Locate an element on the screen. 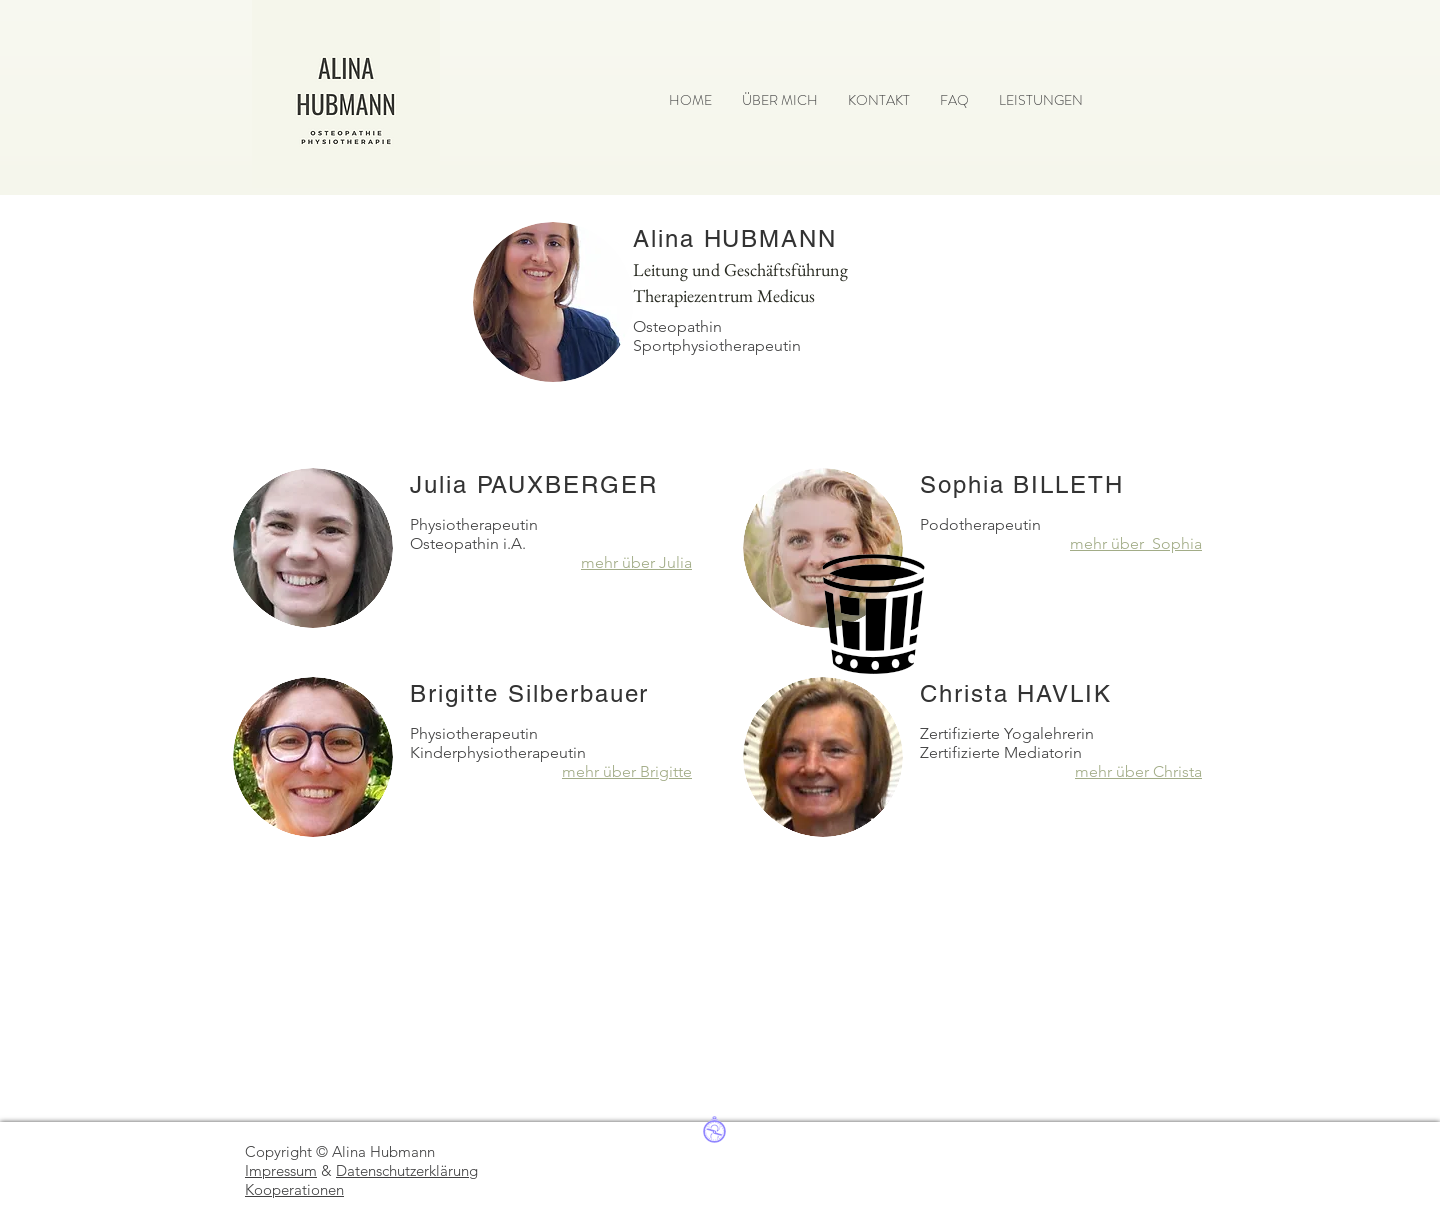  empty inventory or storage container is located at coordinates (873, 594).